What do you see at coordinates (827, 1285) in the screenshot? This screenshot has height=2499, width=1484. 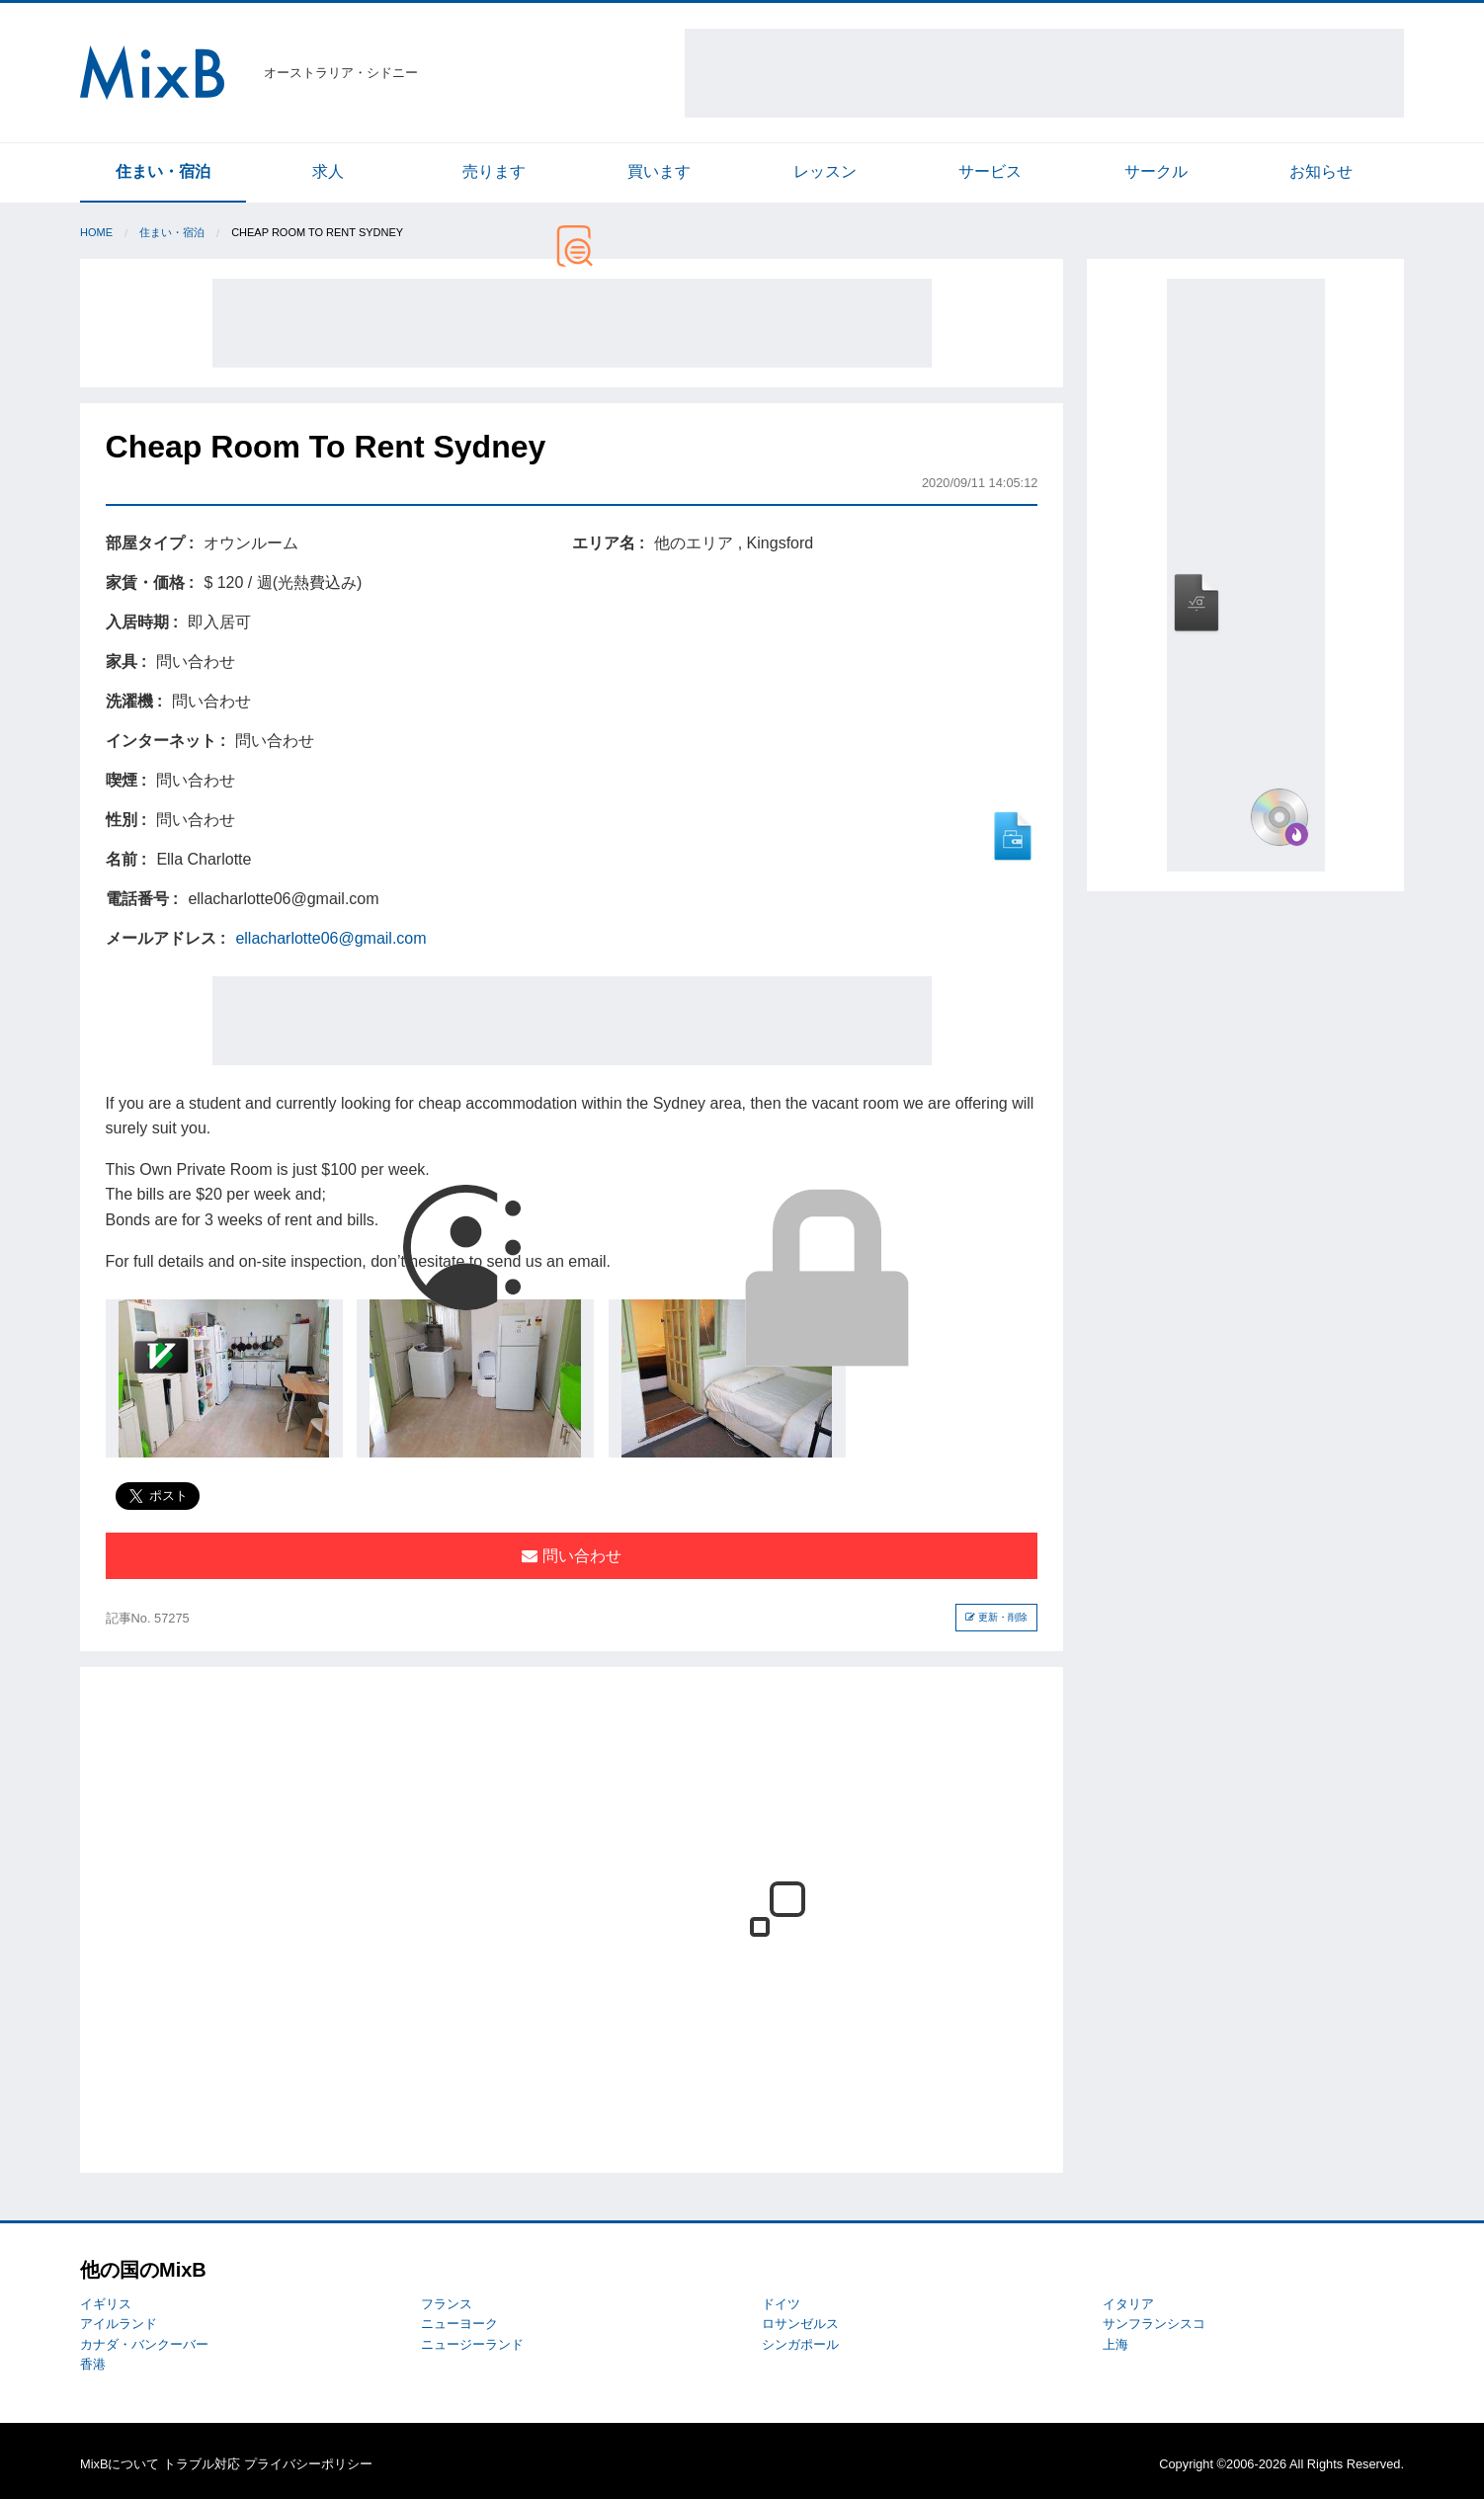 I see `indicates a secure or encrypted wifi network` at bounding box center [827, 1285].